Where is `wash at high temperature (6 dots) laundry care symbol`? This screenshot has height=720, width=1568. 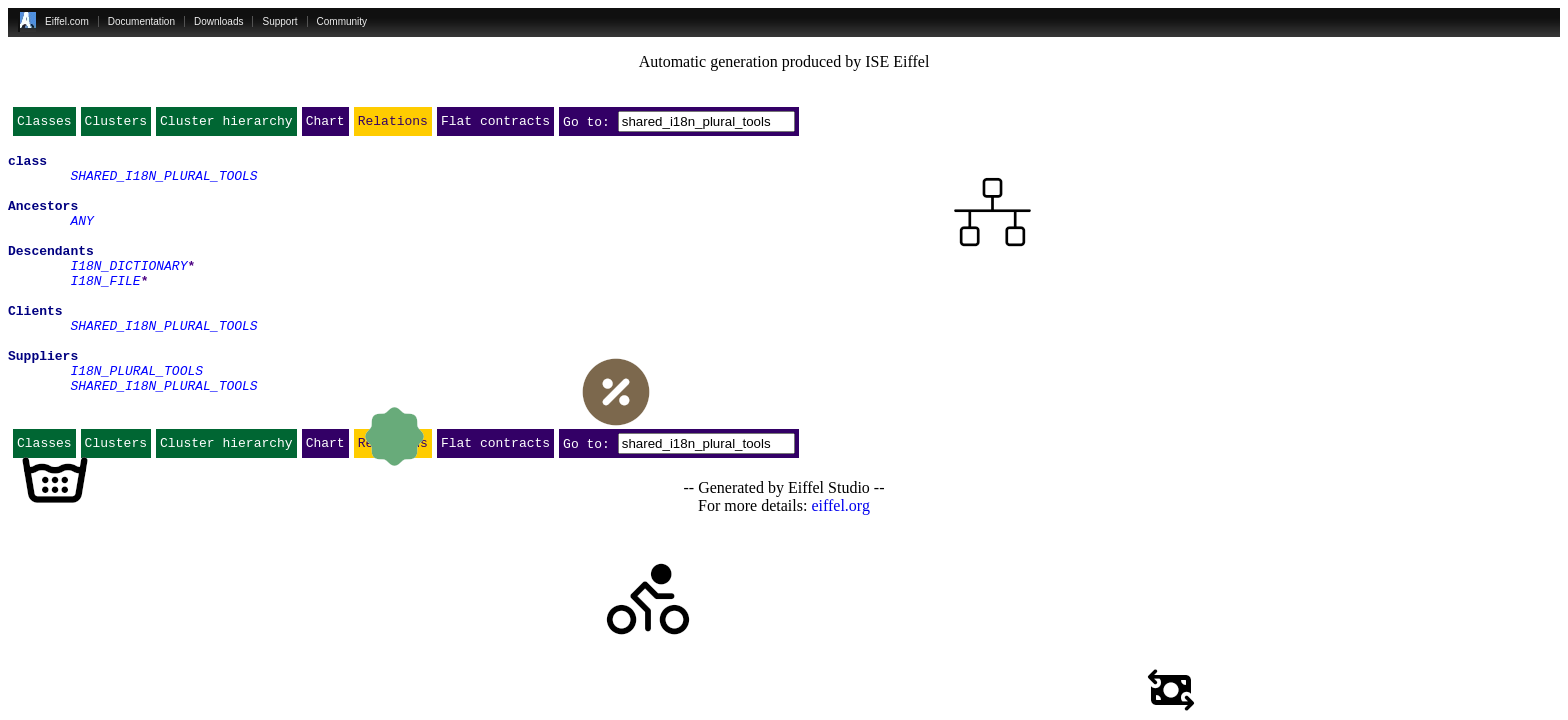
wash at high temperature (6 dots) laundry care symbol is located at coordinates (55, 480).